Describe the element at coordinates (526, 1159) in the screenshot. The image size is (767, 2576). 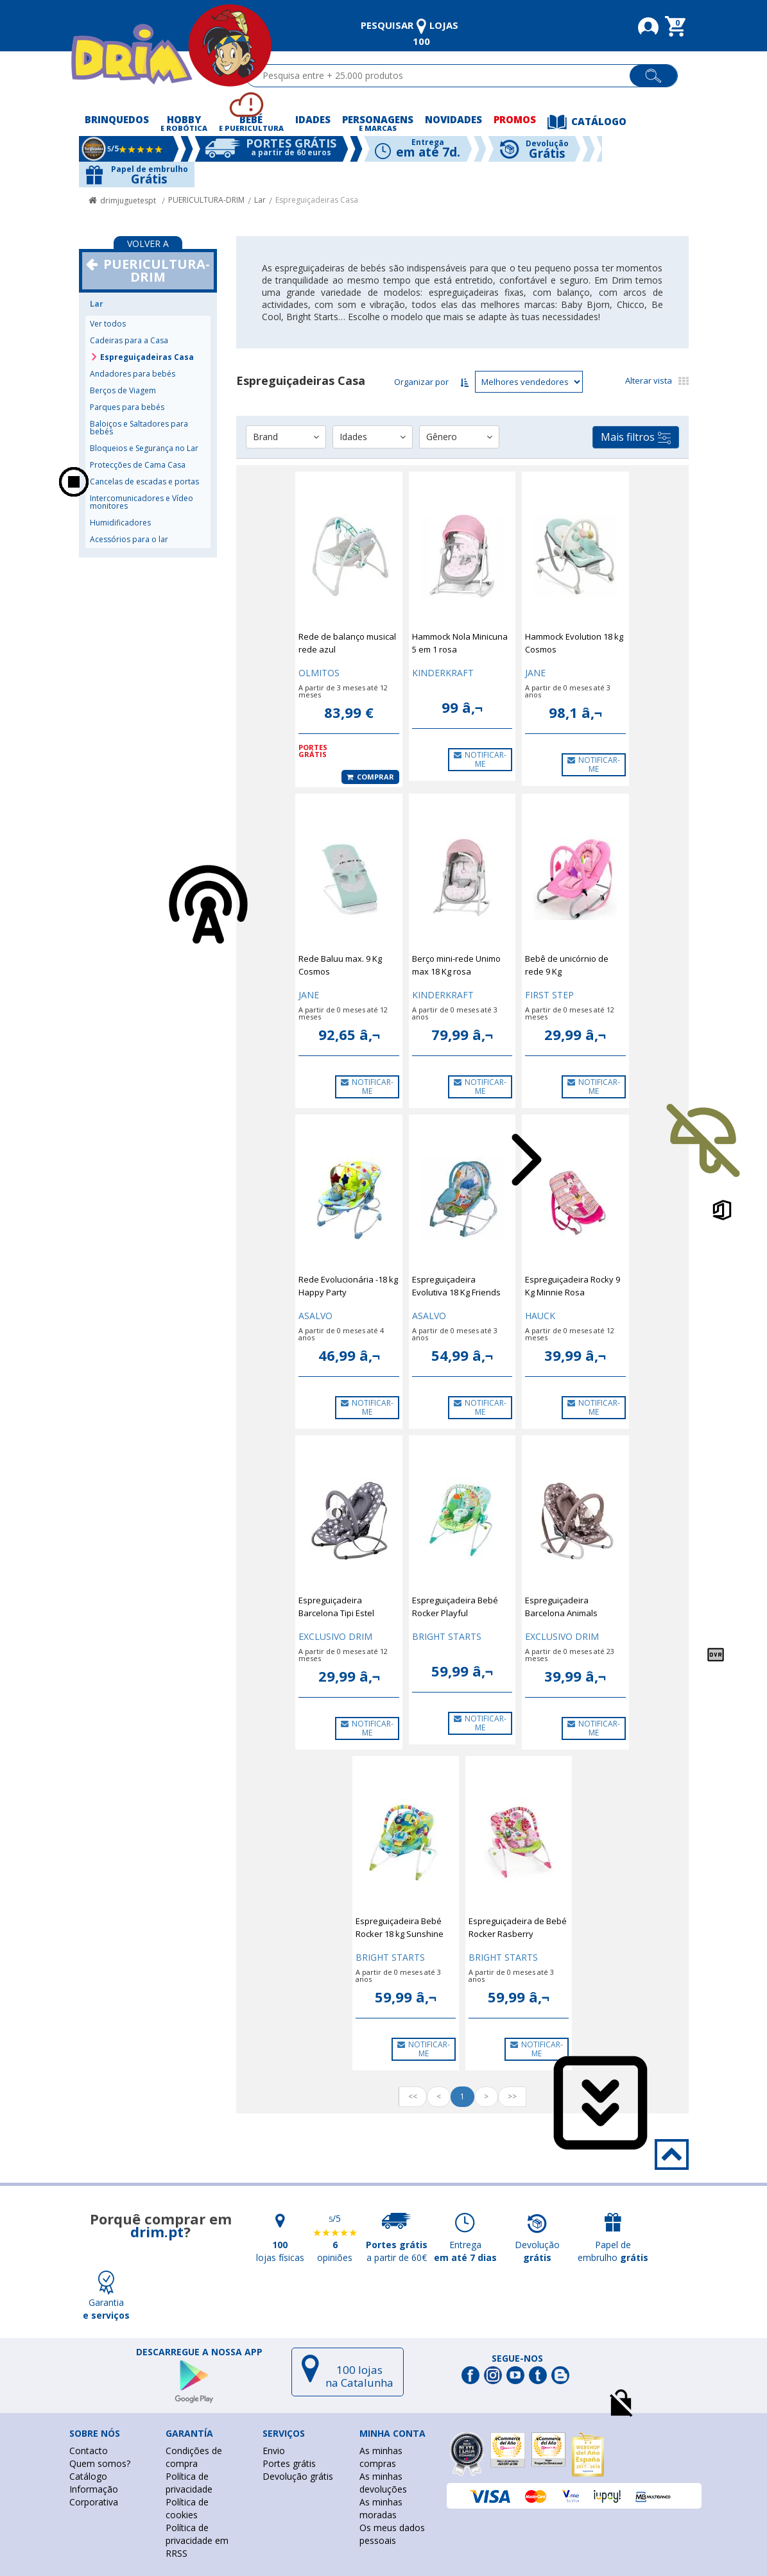
I see `navigate to the next item or screen` at that location.